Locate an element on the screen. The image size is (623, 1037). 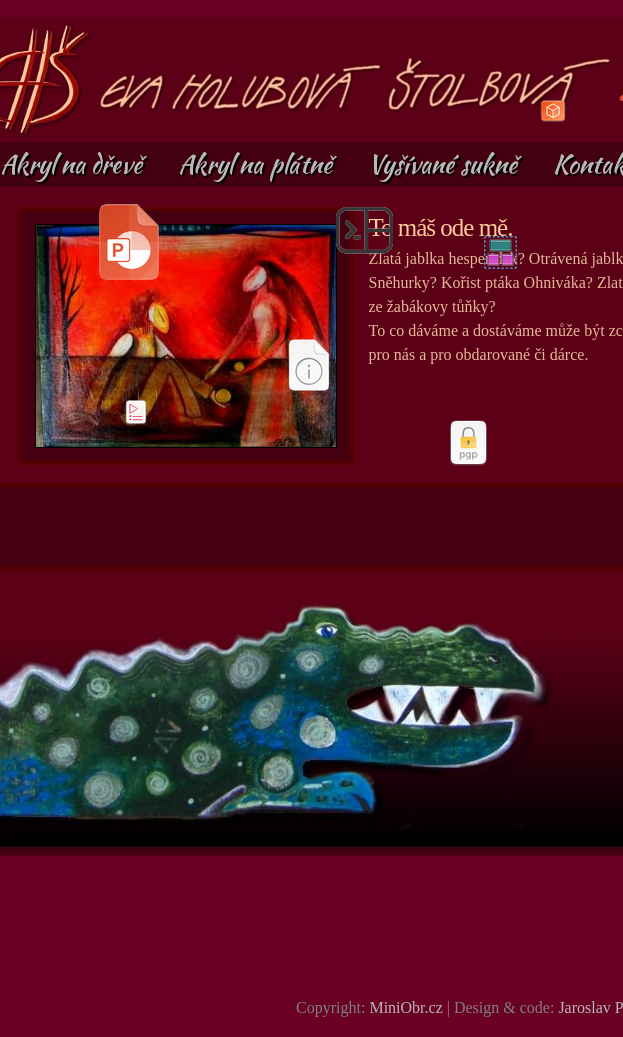
select all items in the current view is located at coordinates (500, 252).